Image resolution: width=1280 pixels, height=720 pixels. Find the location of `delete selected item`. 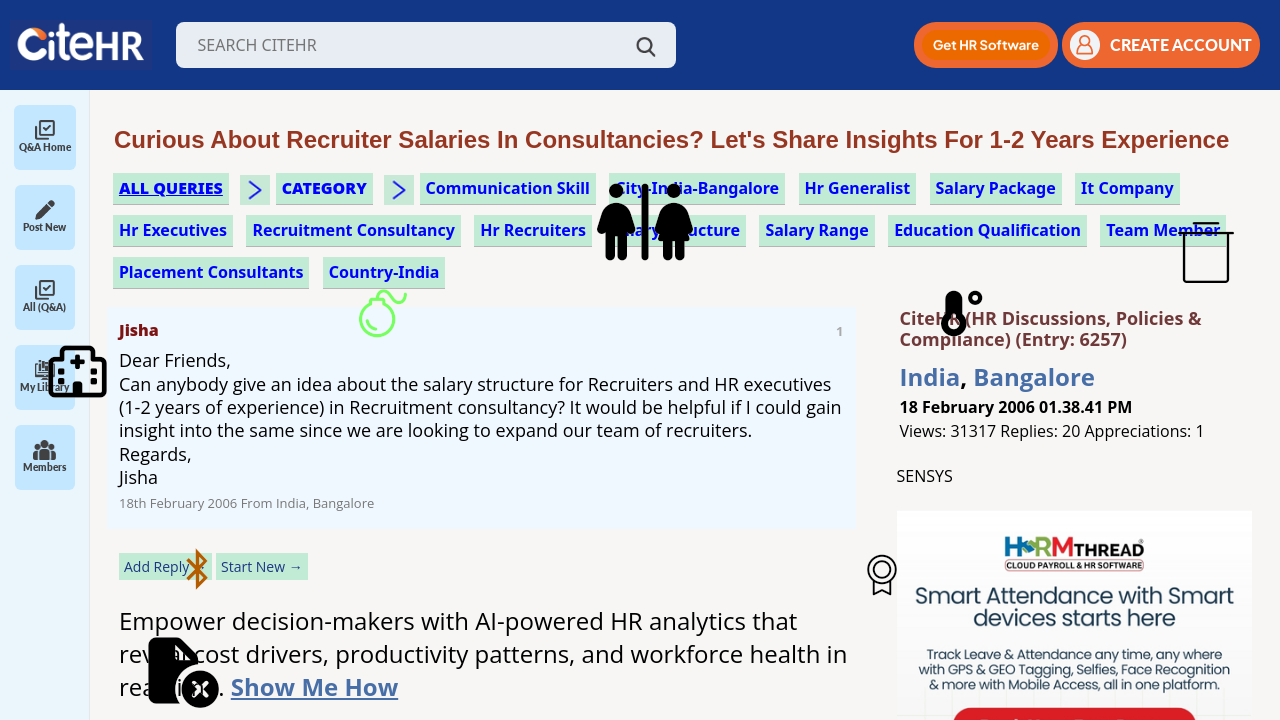

delete selected item is located at coordinates (1206, 255).